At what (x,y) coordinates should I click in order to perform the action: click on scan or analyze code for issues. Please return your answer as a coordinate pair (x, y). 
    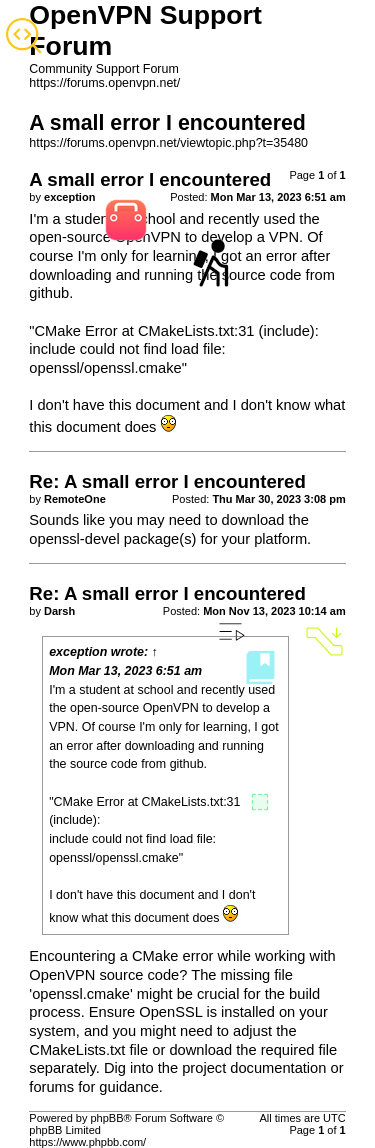
    Looking at the image, I should click on (24, 36).